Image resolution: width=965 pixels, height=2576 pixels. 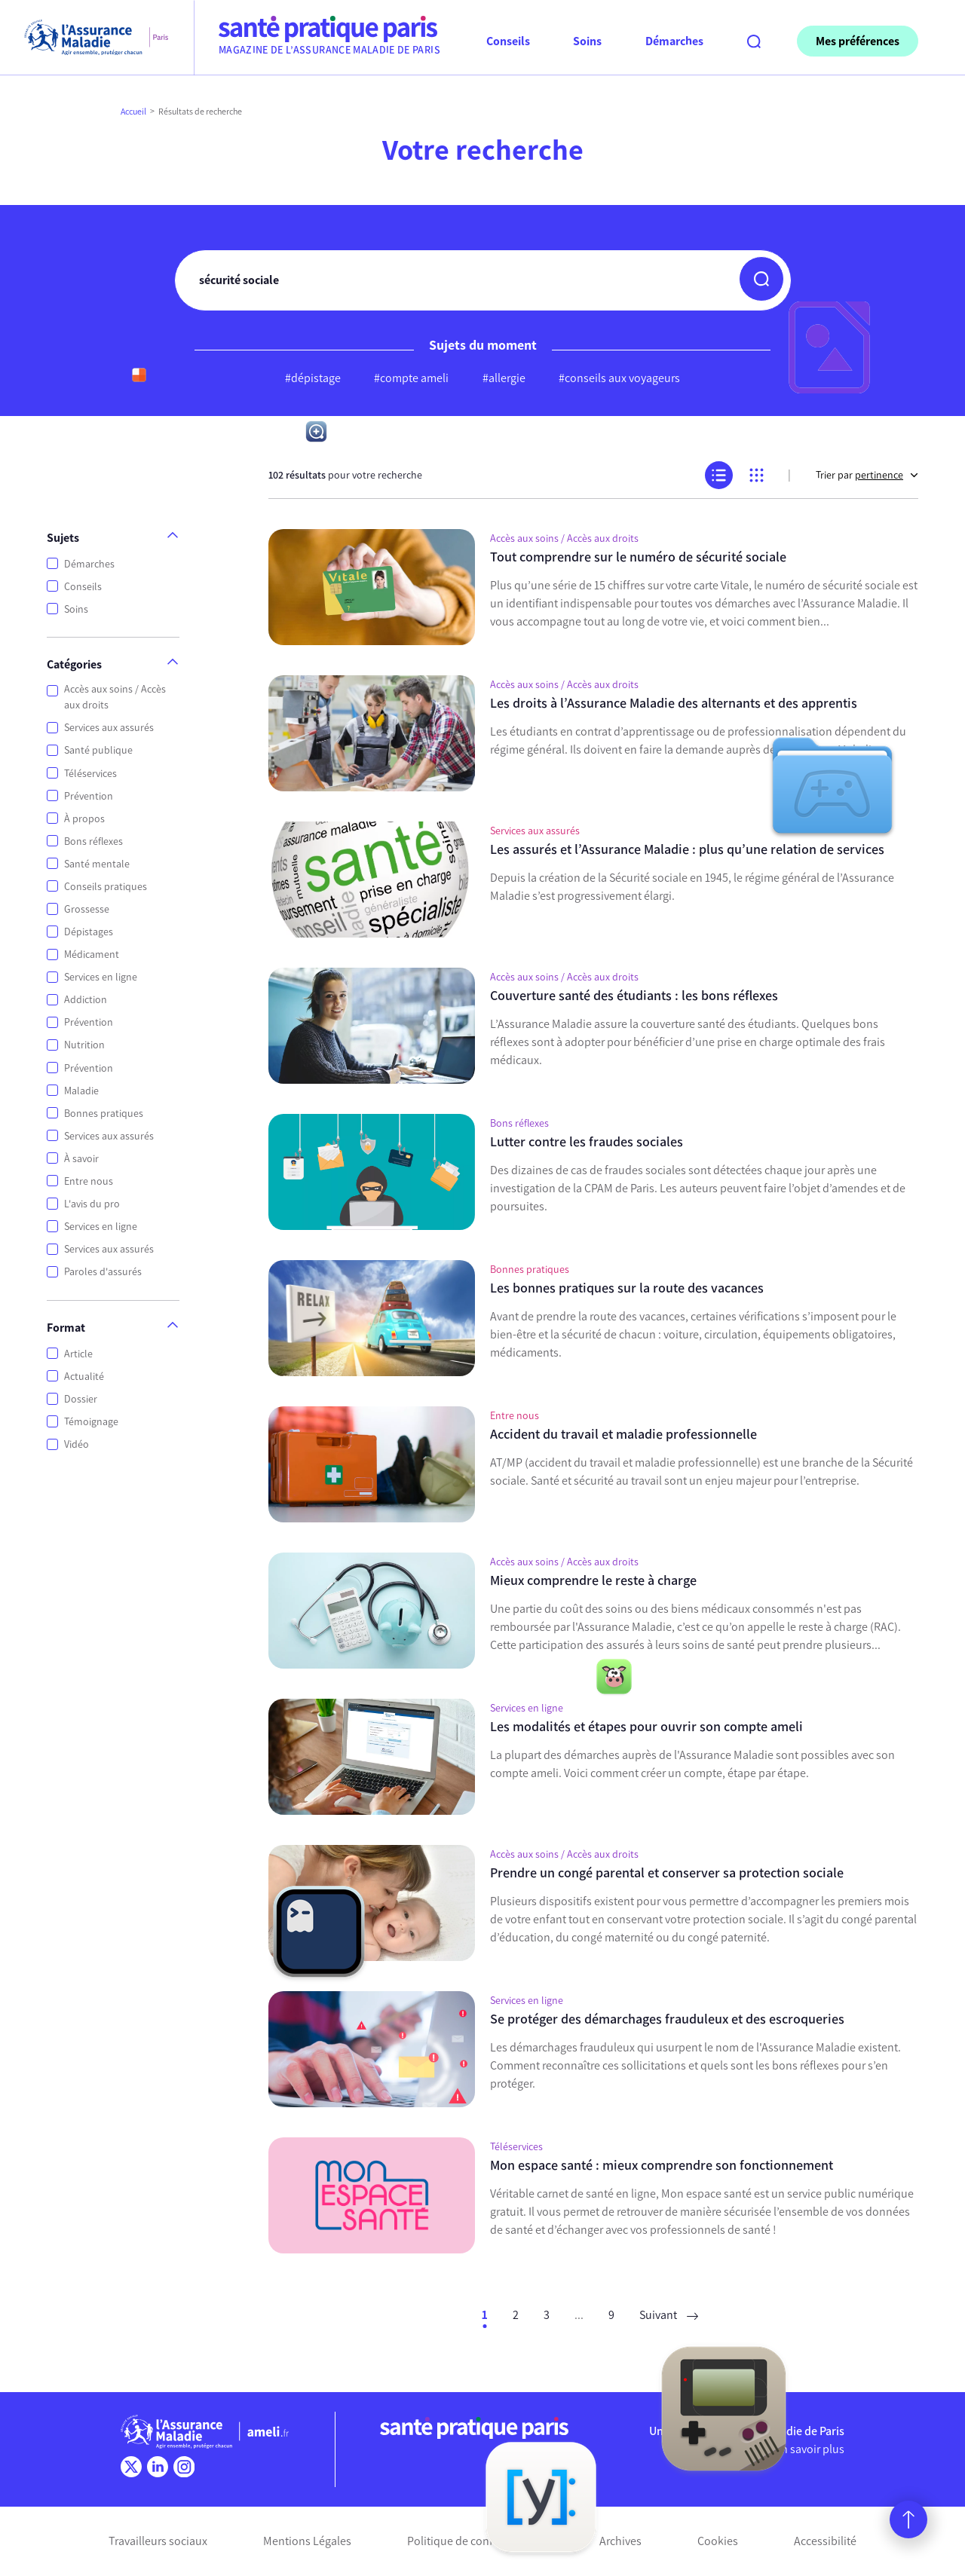 I want to click on open jupyter notebook for interactive python coding, so click(x=541, y=2497).